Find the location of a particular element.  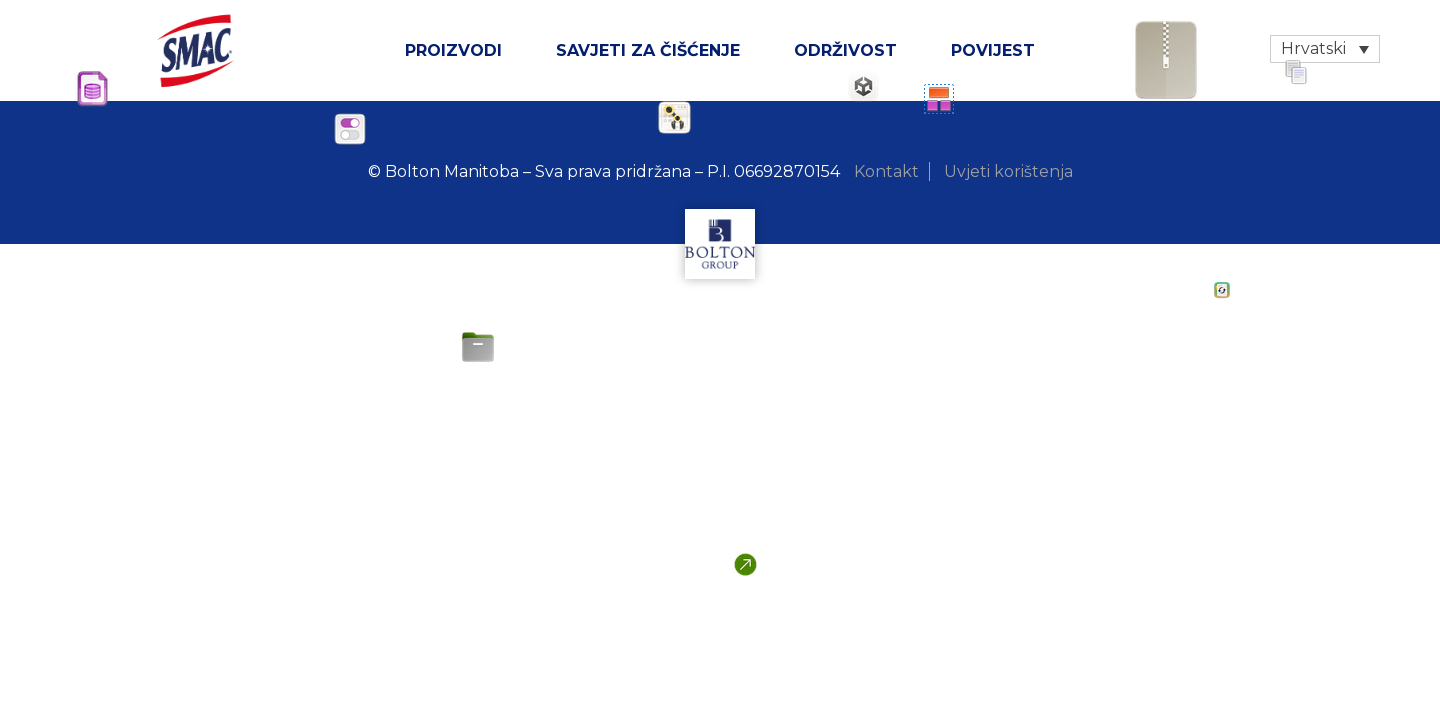

open unity hub application is located at coordinates (863, 86).